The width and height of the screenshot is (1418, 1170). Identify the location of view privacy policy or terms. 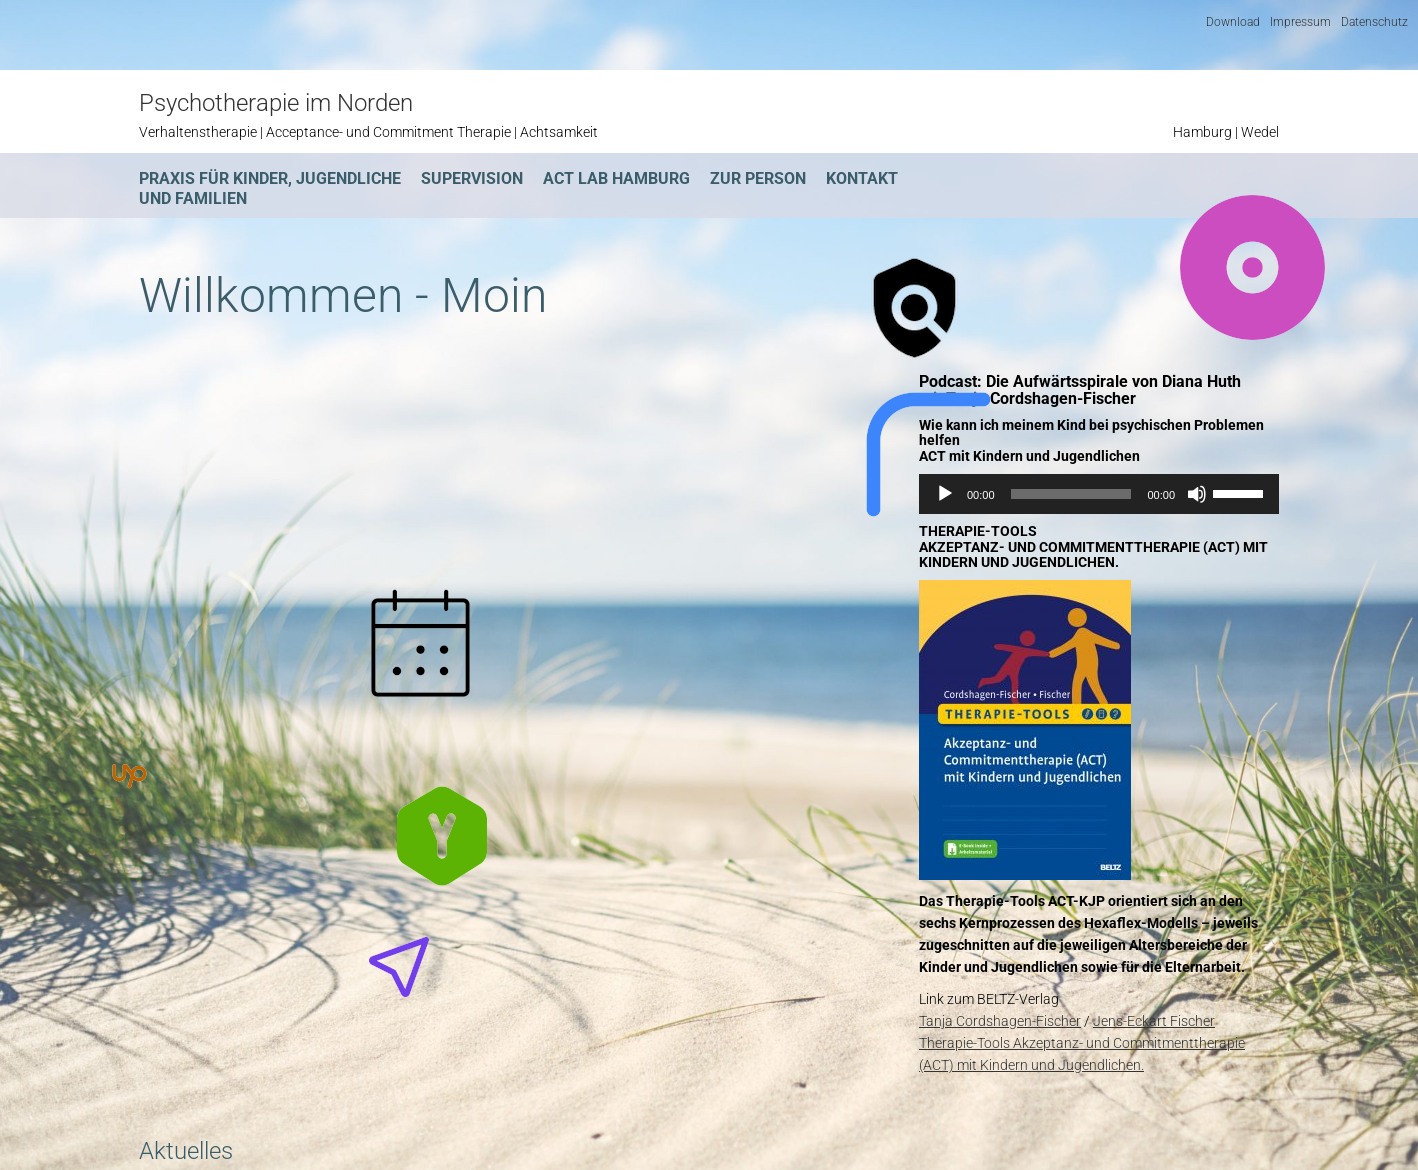
(914, 307).